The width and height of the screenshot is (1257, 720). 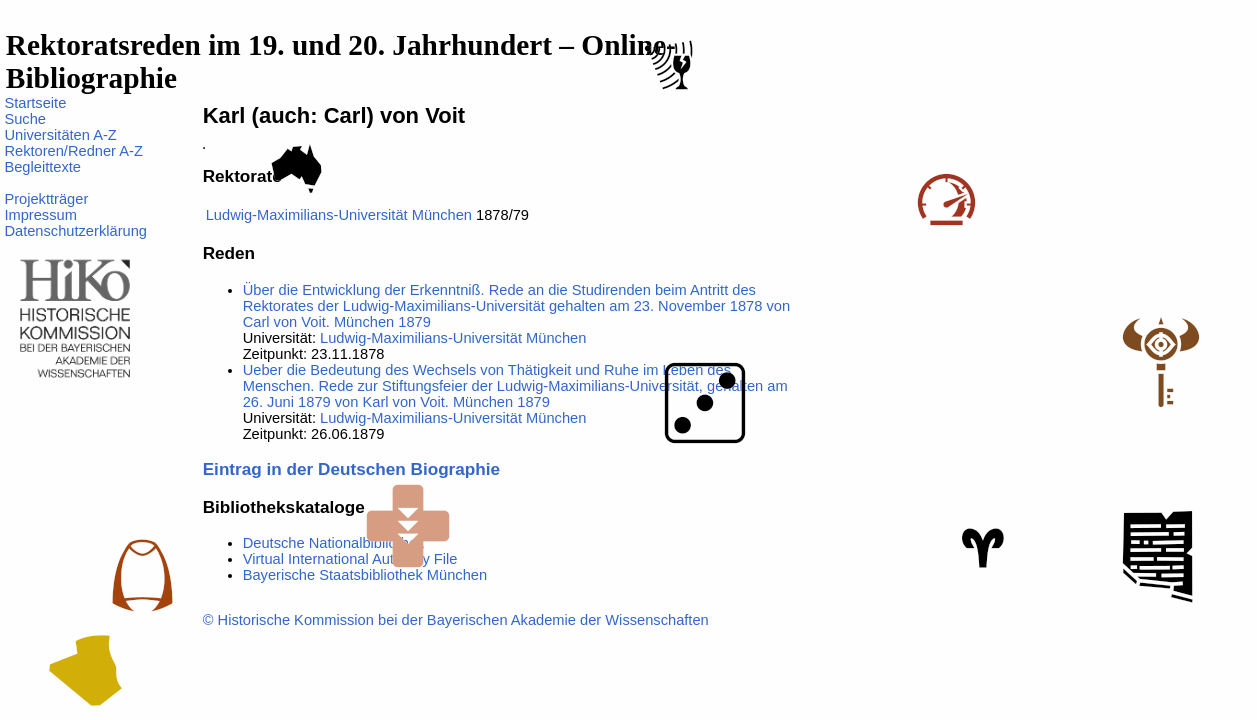 What do you see at coordinates (705, 403) in the screenshot?
I see `roll dice or randomize selection` at bounding box center [705, 403].